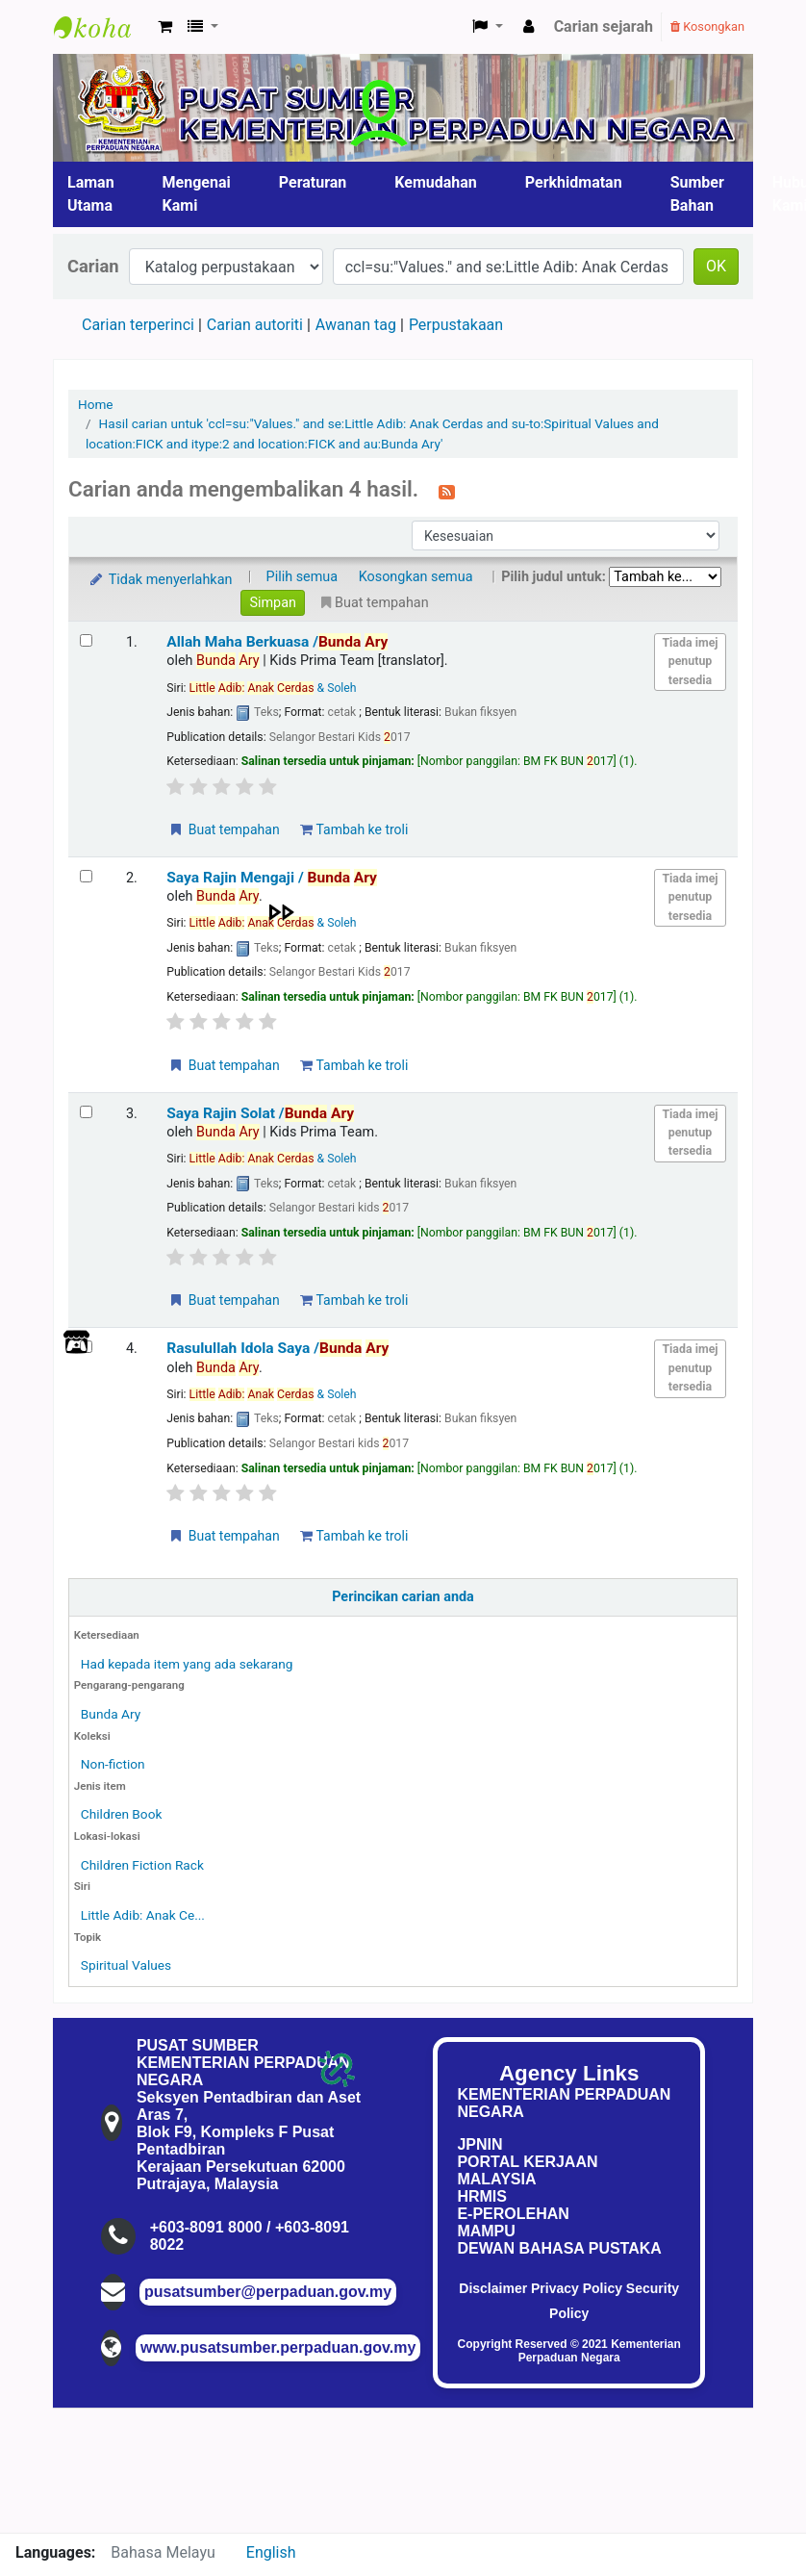 This screenshot has height=2576, width=806. Describe the element at coordinates (281, 912) in the screenshot. I see `fast forward or skip ahead in media playback` at that location.